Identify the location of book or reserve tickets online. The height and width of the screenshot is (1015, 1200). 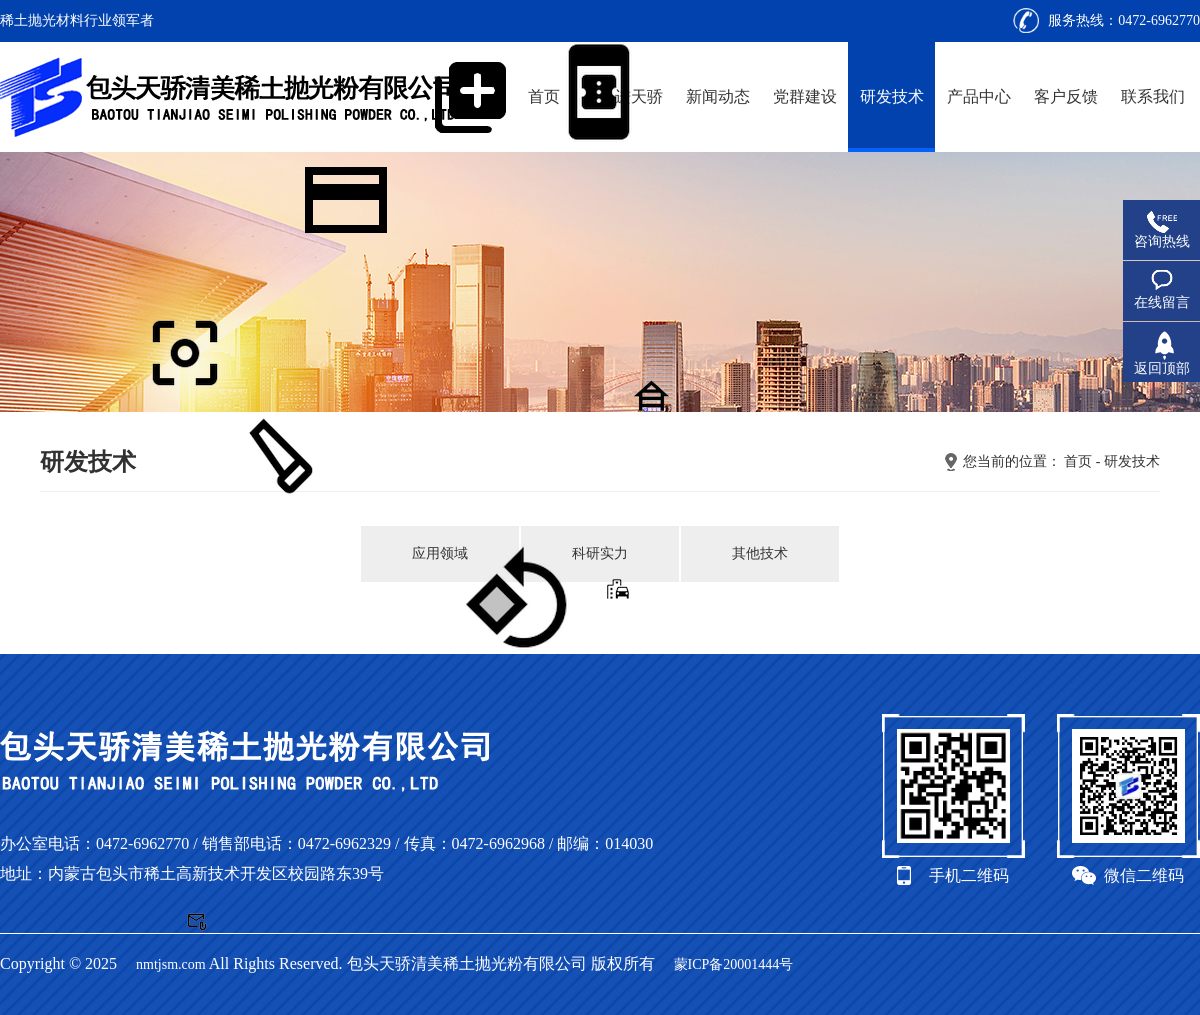
(599, 92).